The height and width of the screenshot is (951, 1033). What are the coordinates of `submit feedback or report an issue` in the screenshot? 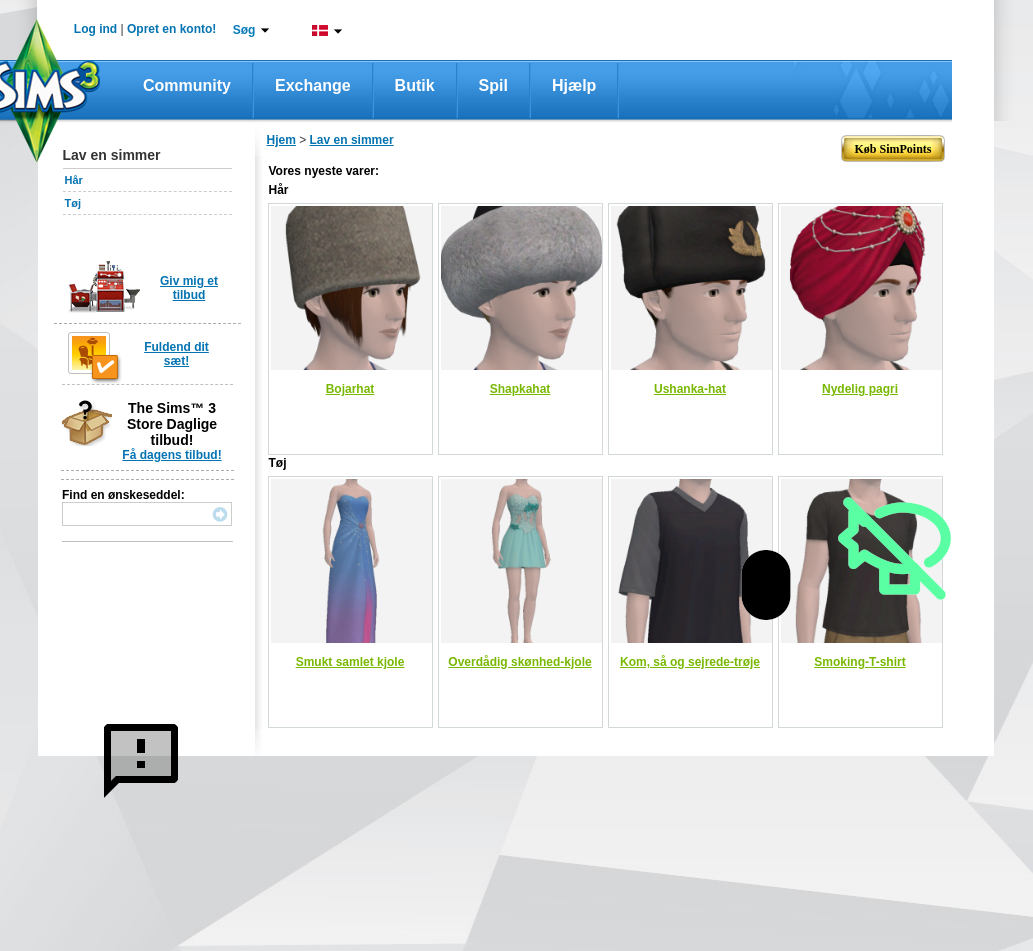 It's located at (141, 761).